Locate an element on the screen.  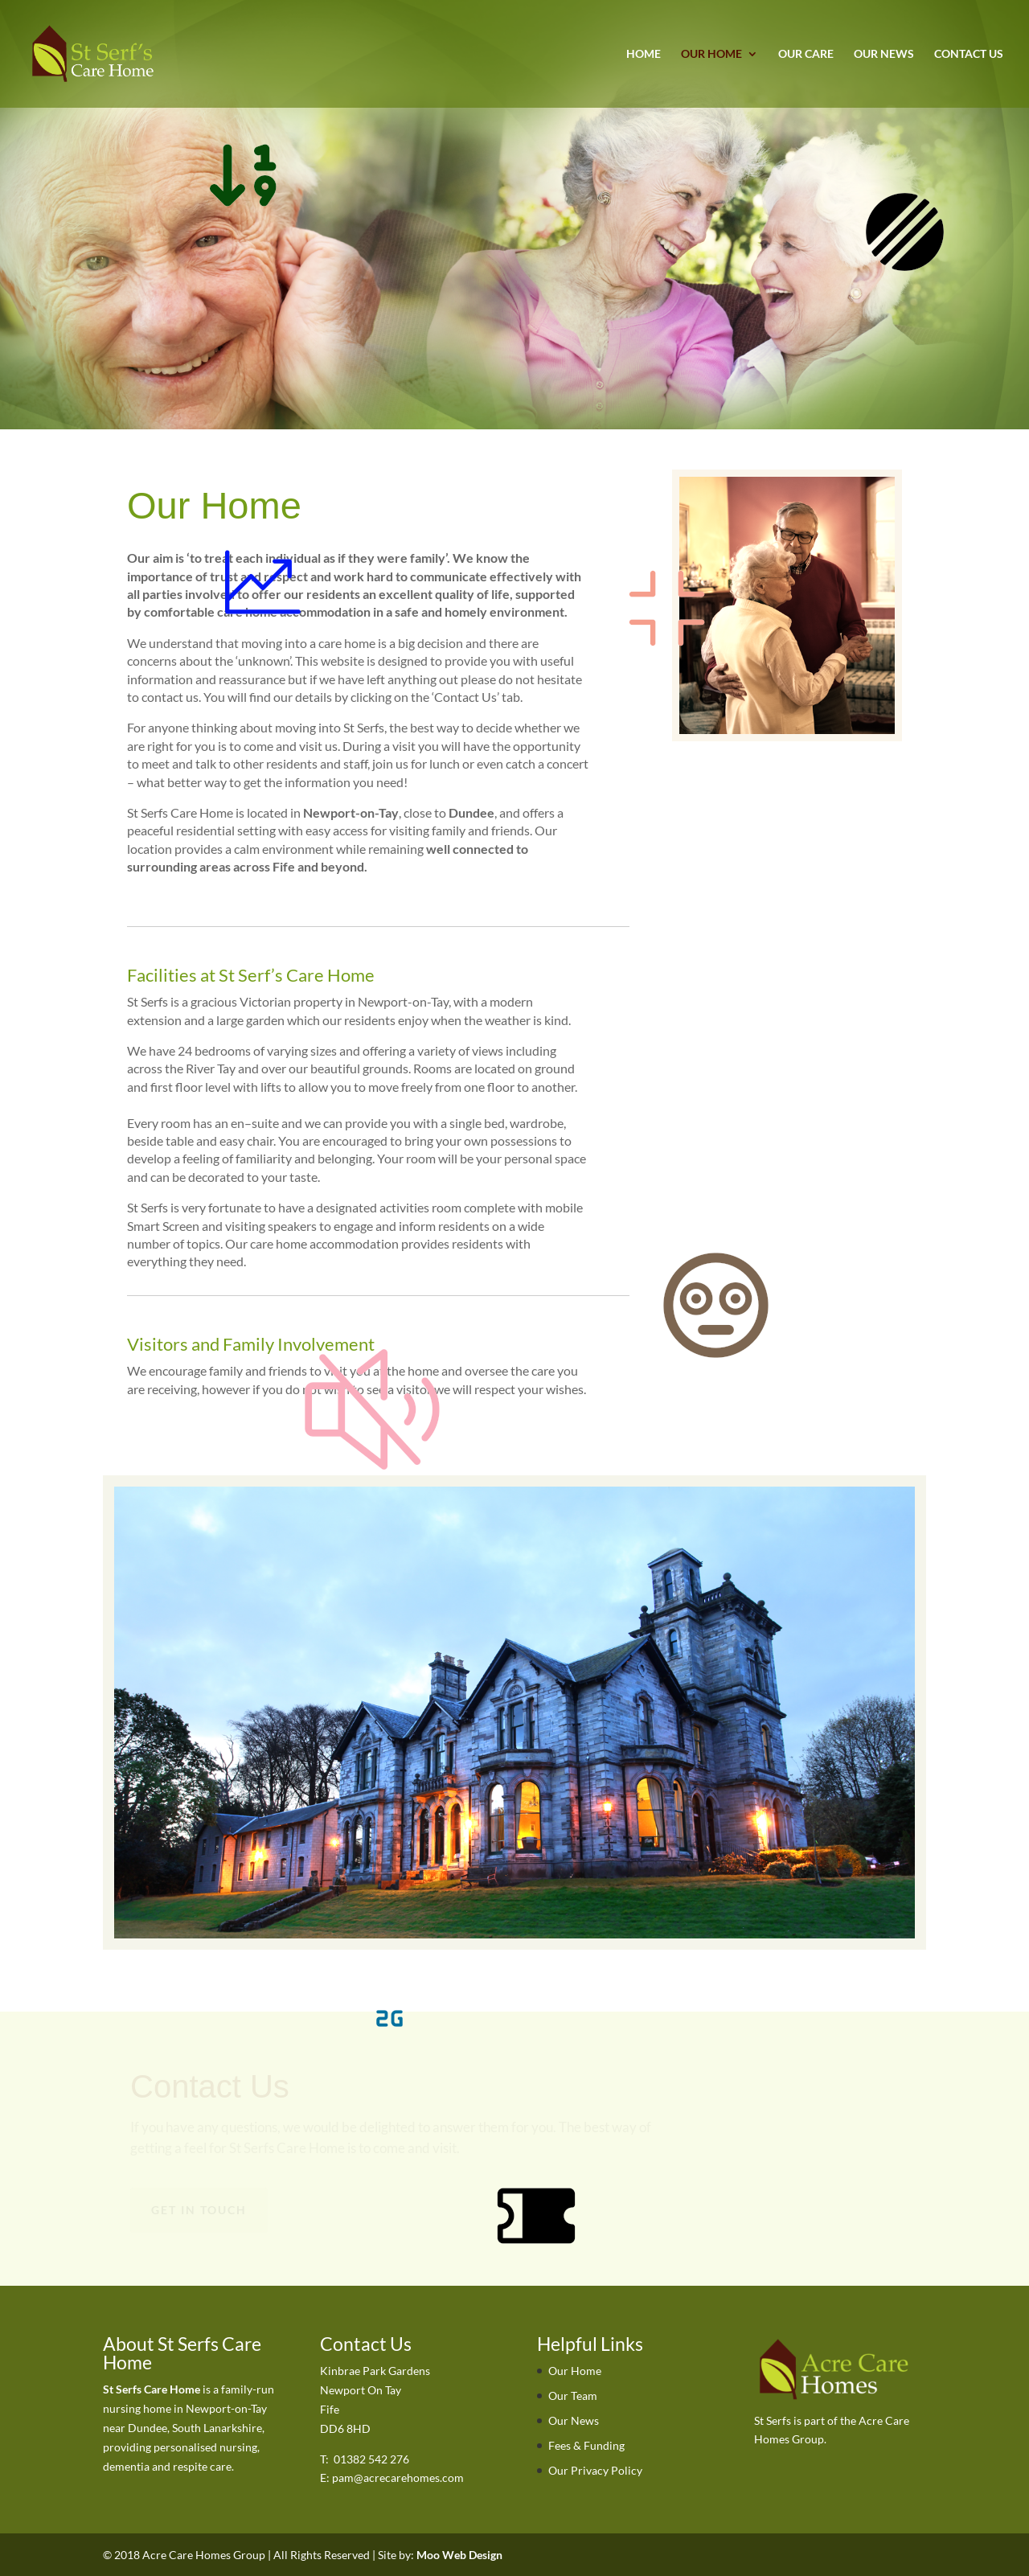
react with embarrassment or surprise is located at coordinates (715, 1305).